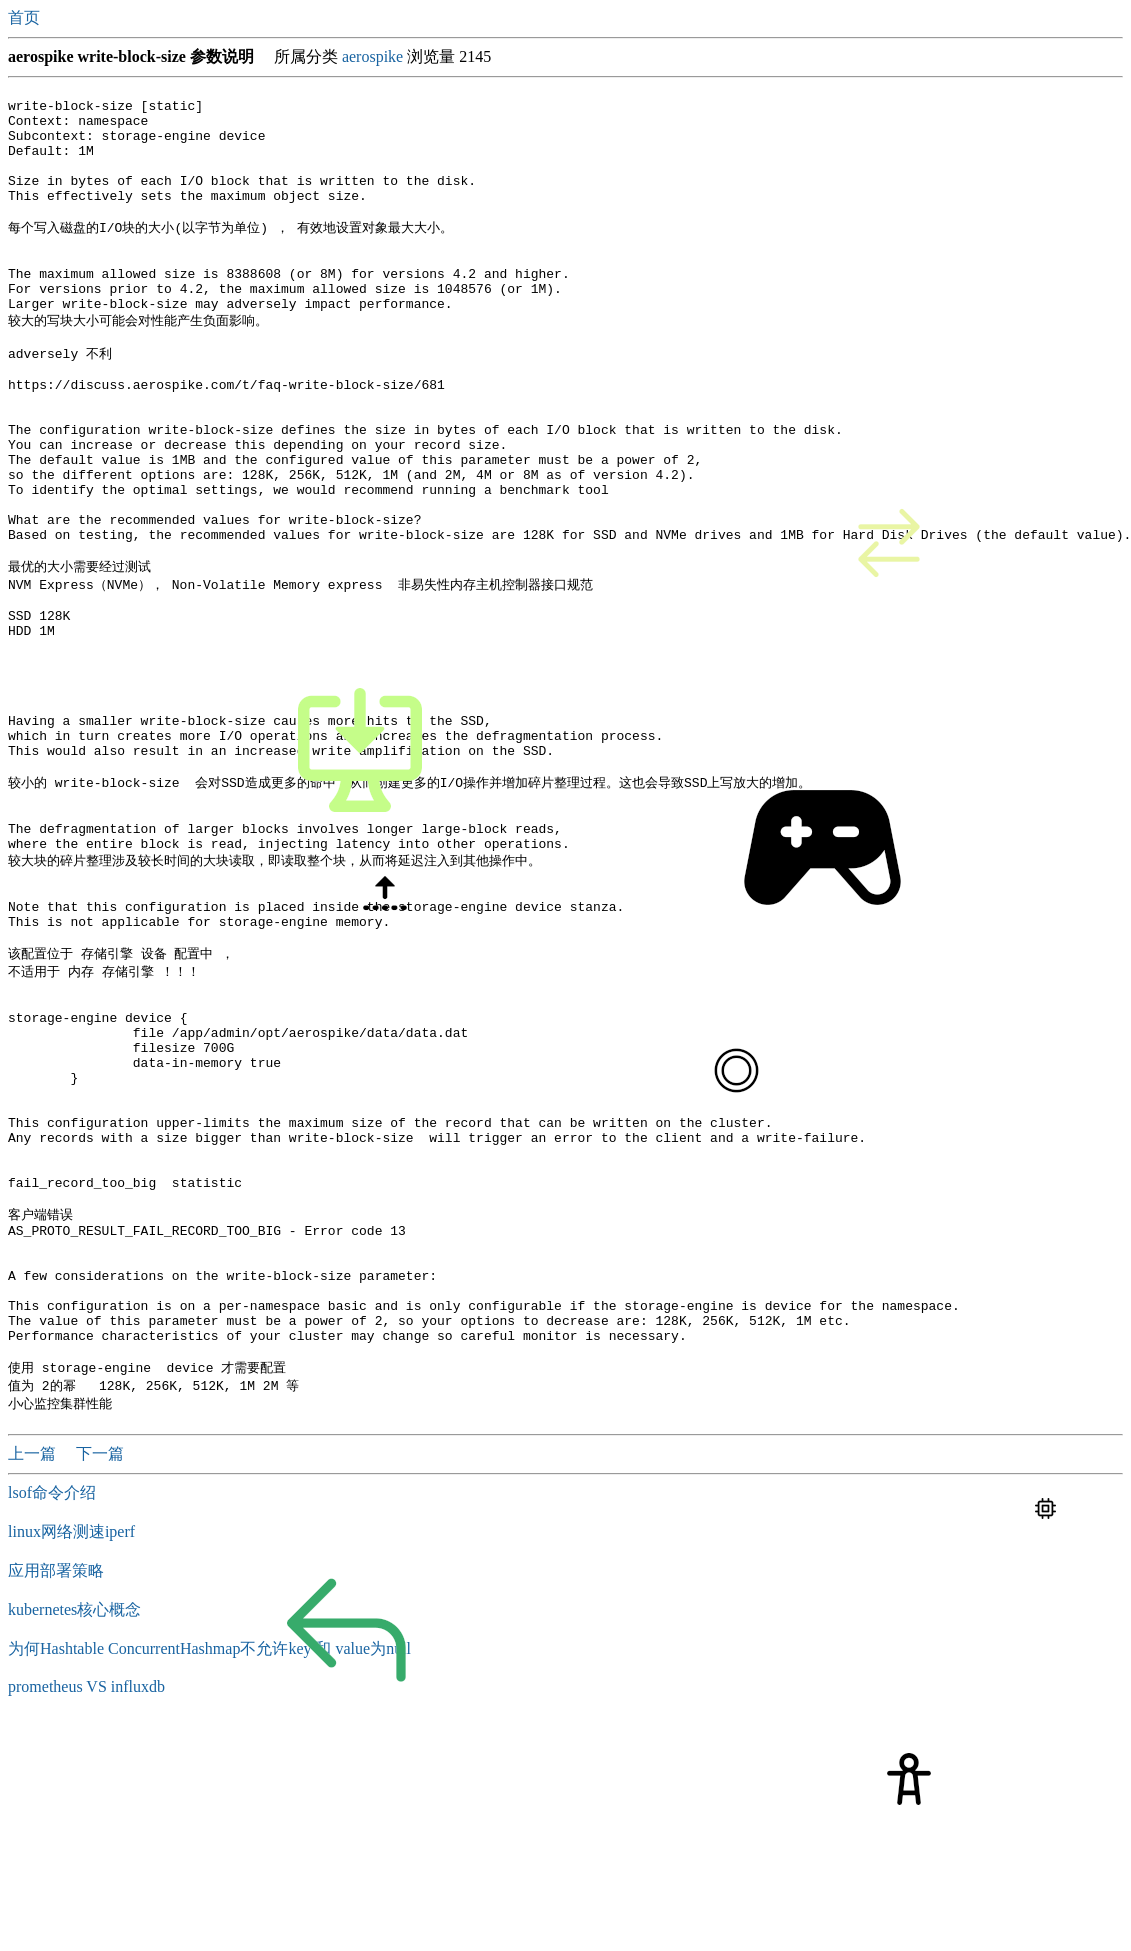 The height and width of the screenshot is (1951, 1131). I want to click on view system or hardware information, so click(1045, 1508).